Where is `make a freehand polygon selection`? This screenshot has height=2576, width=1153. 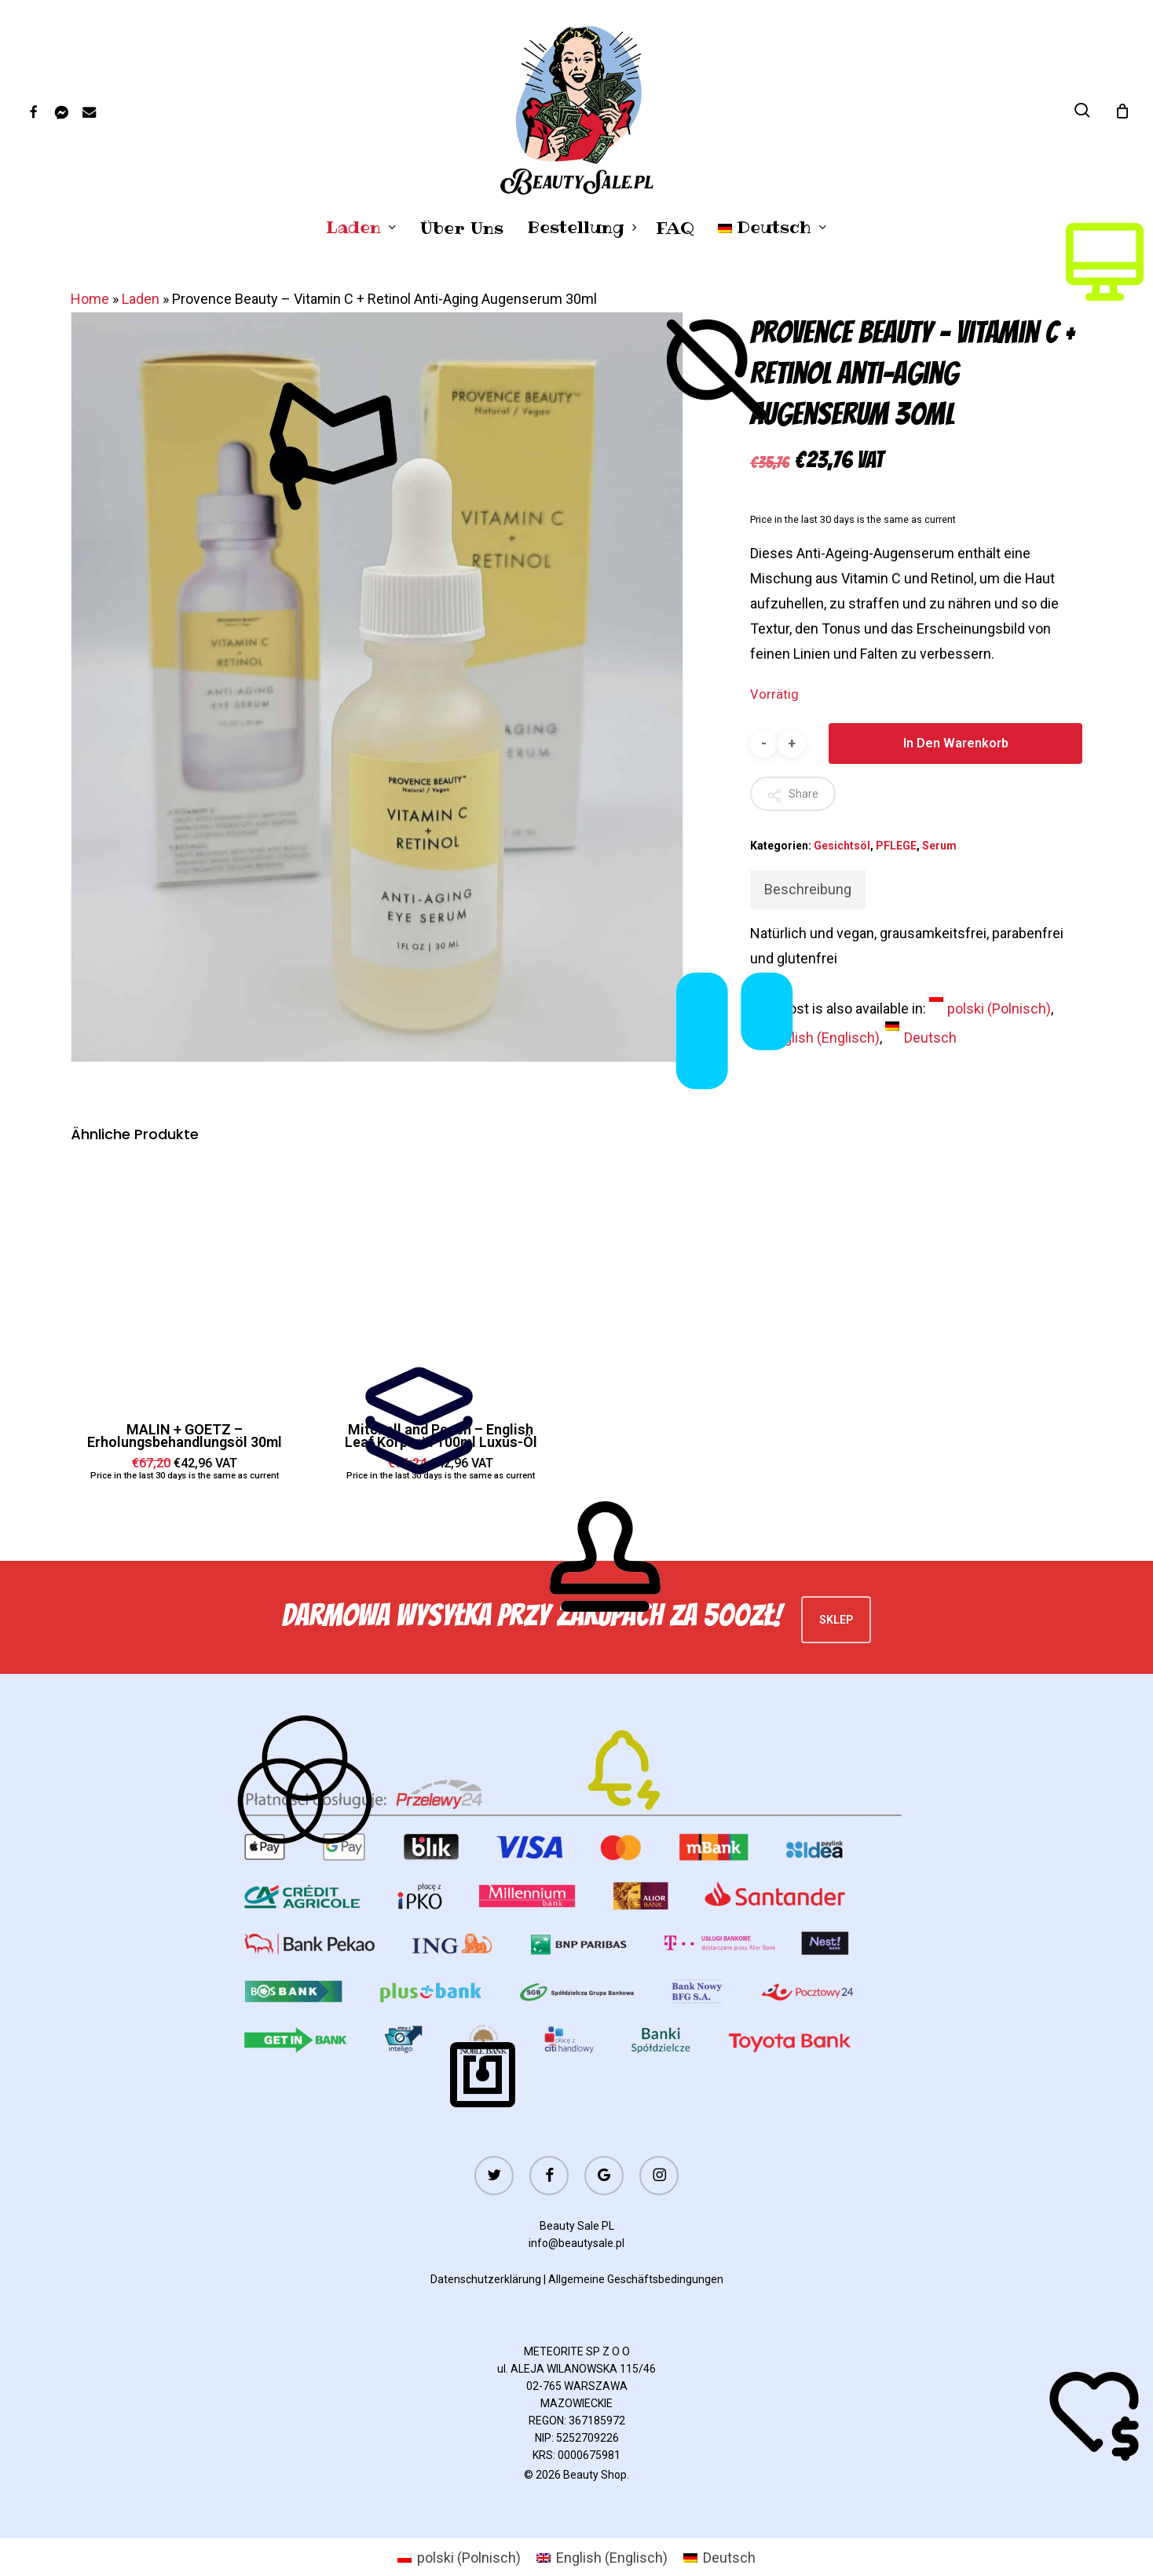 make a freehand polygon selection is located at coordinates (333, 446).